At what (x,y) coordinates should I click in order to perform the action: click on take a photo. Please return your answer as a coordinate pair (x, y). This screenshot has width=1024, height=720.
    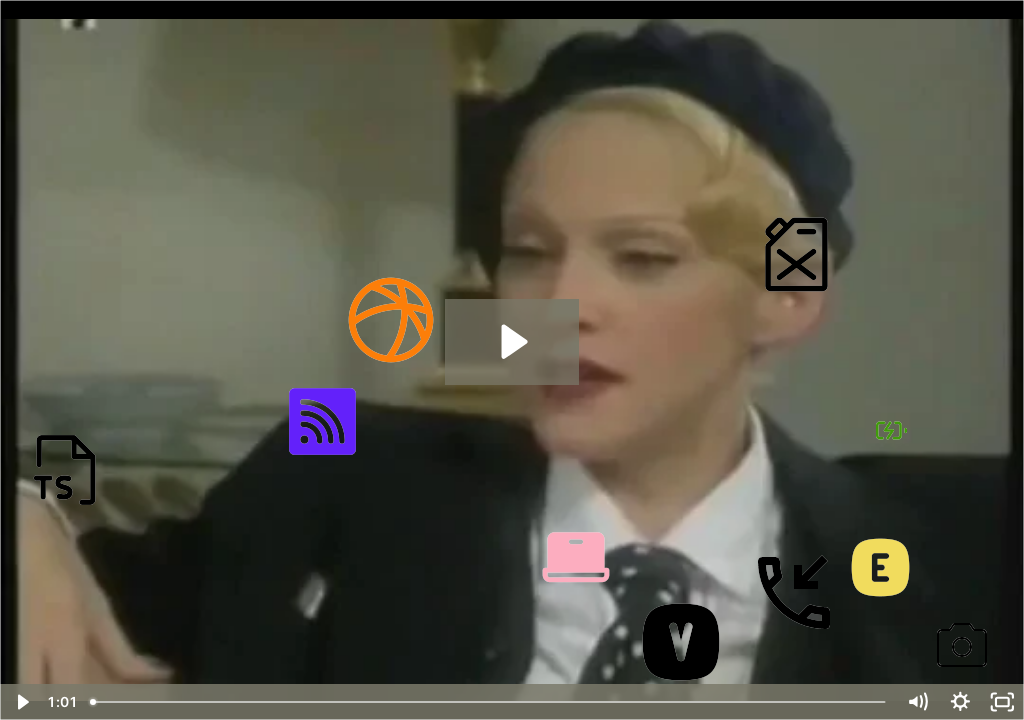
    Looking at the image, I should click on (962, 646).